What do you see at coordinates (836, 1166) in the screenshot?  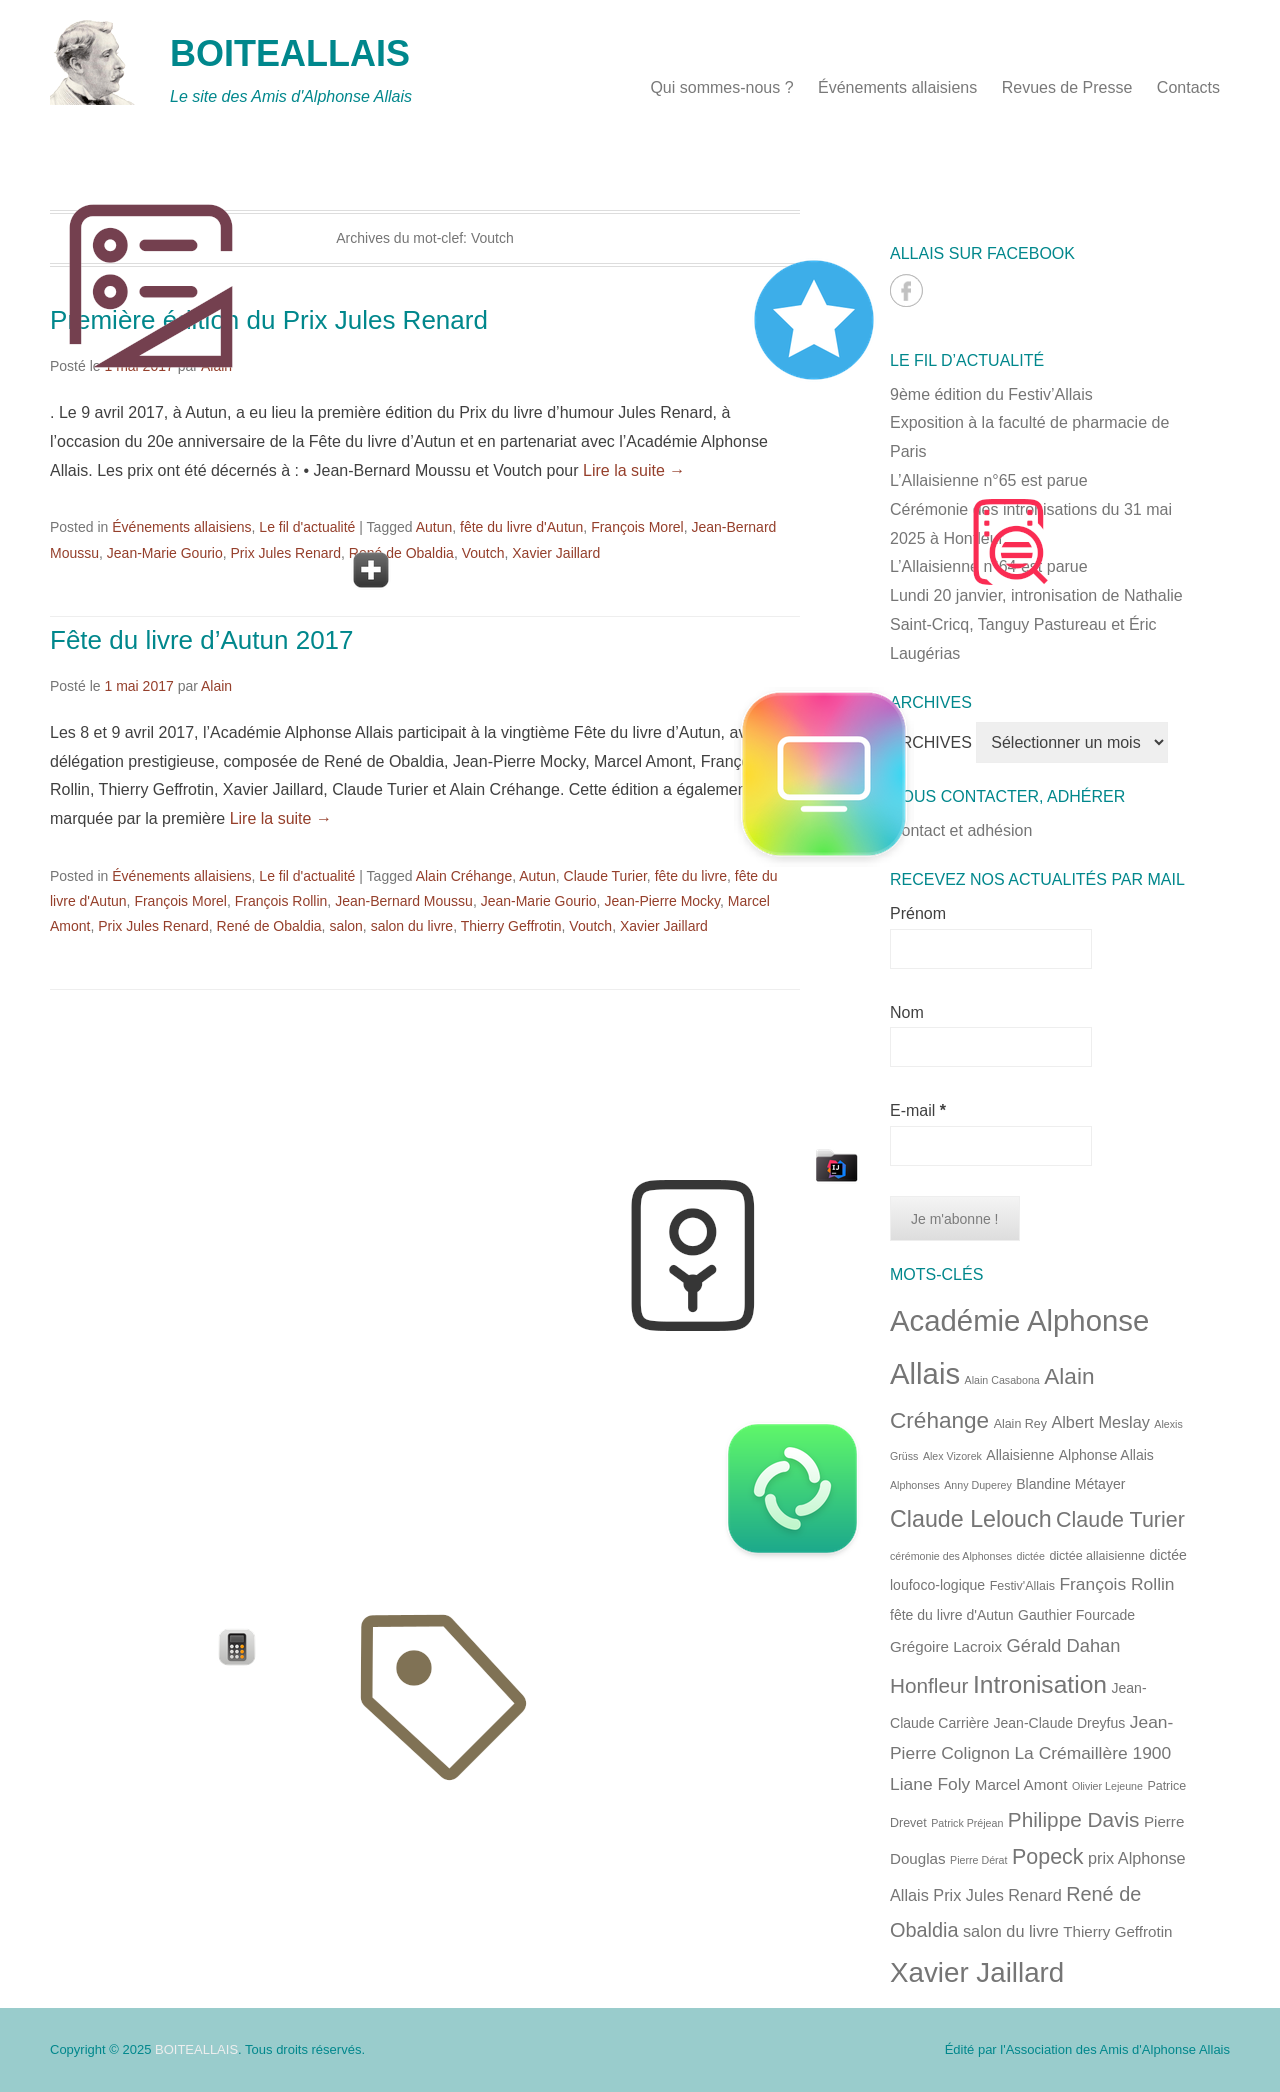 I see `open folder containing IntelliJ IDEA projects` at bounding box center [836, 1166].